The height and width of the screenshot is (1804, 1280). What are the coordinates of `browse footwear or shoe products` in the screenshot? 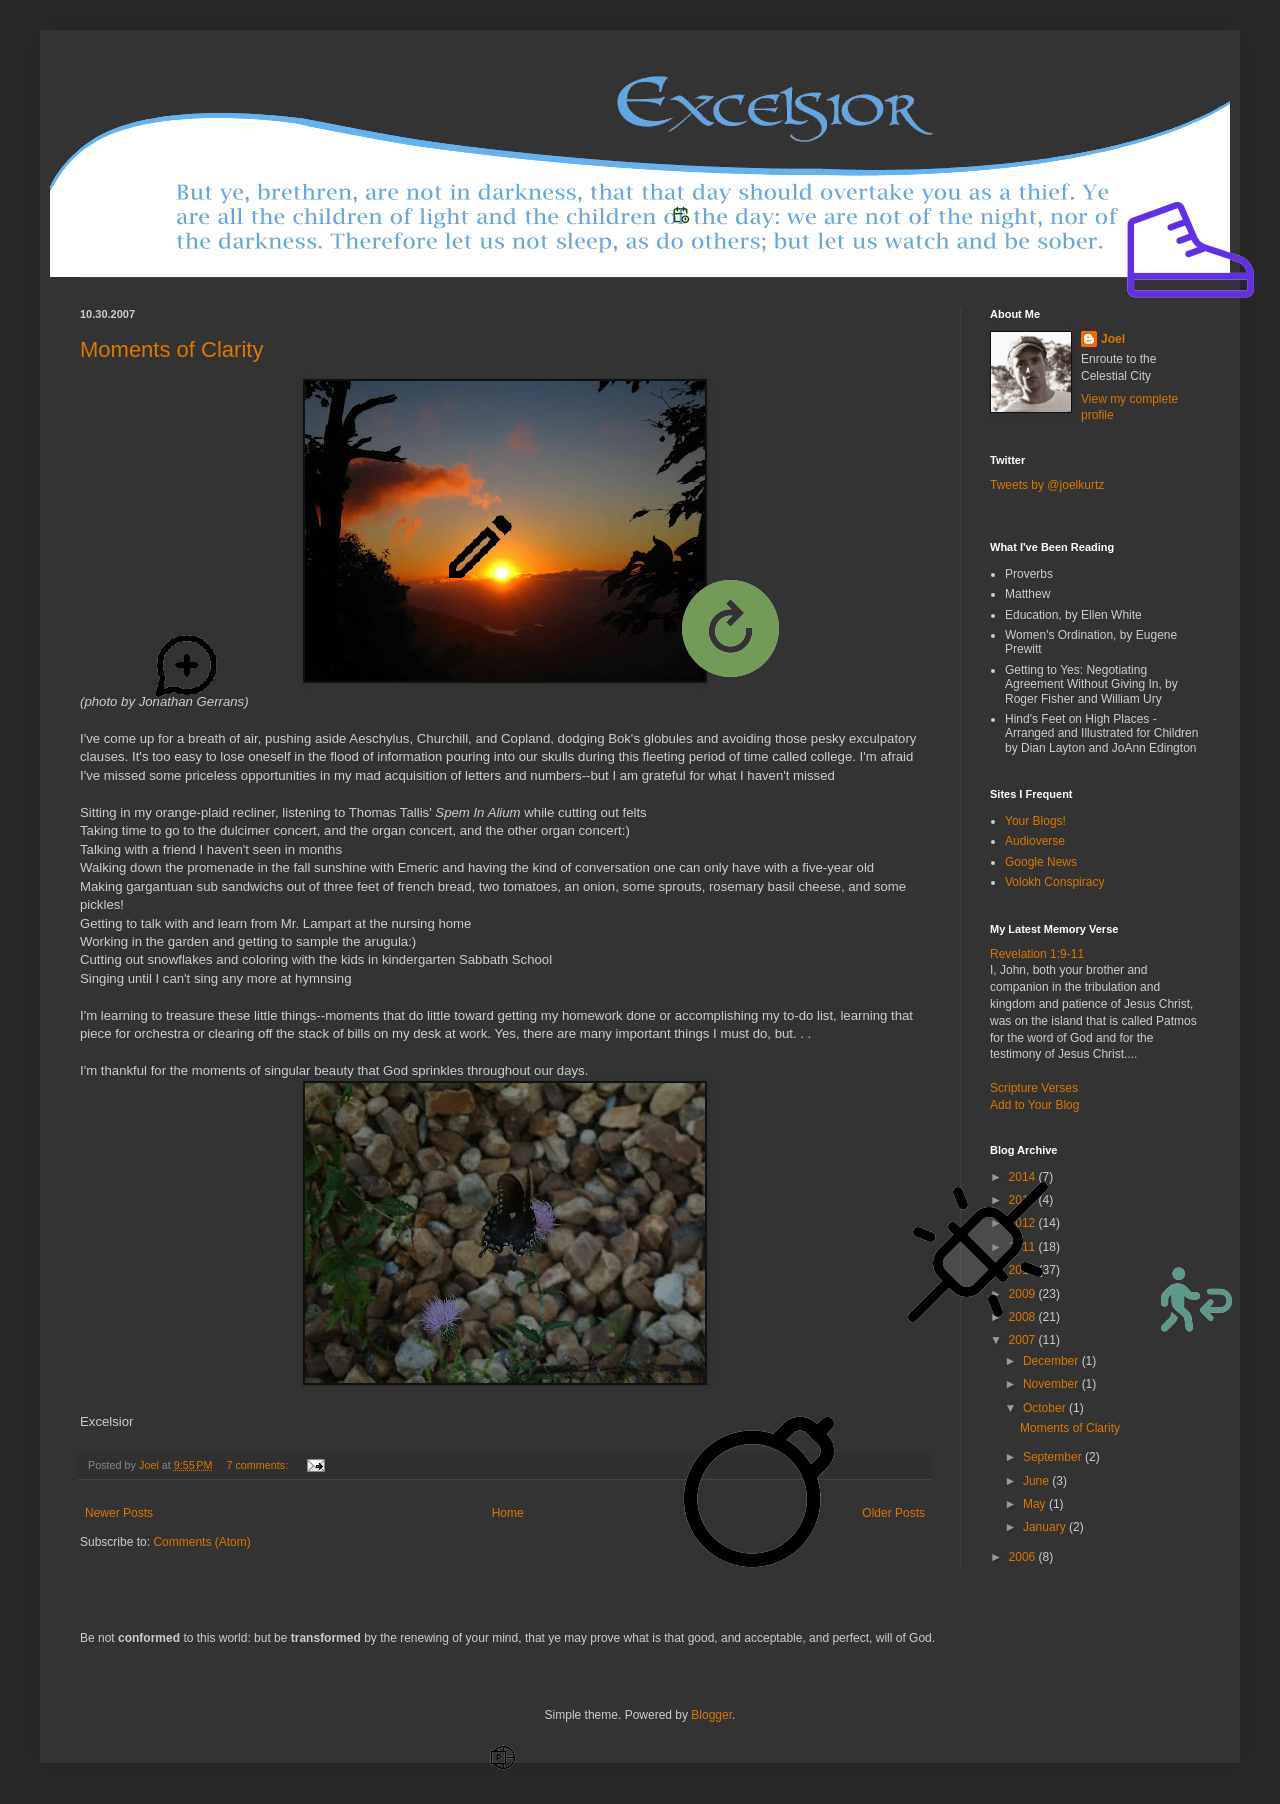 It's located at (1184, 254).